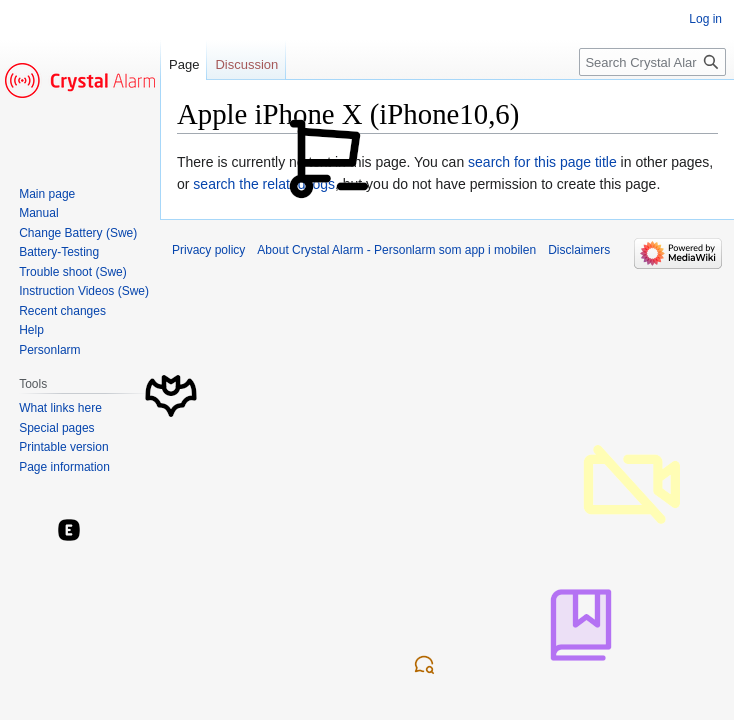 This screenshot has height=720, width=734. What do you see at coordinates (69, 530) in the screenshot?
I see `indicates an "E" rating or category` at bounding box center [69, 530].